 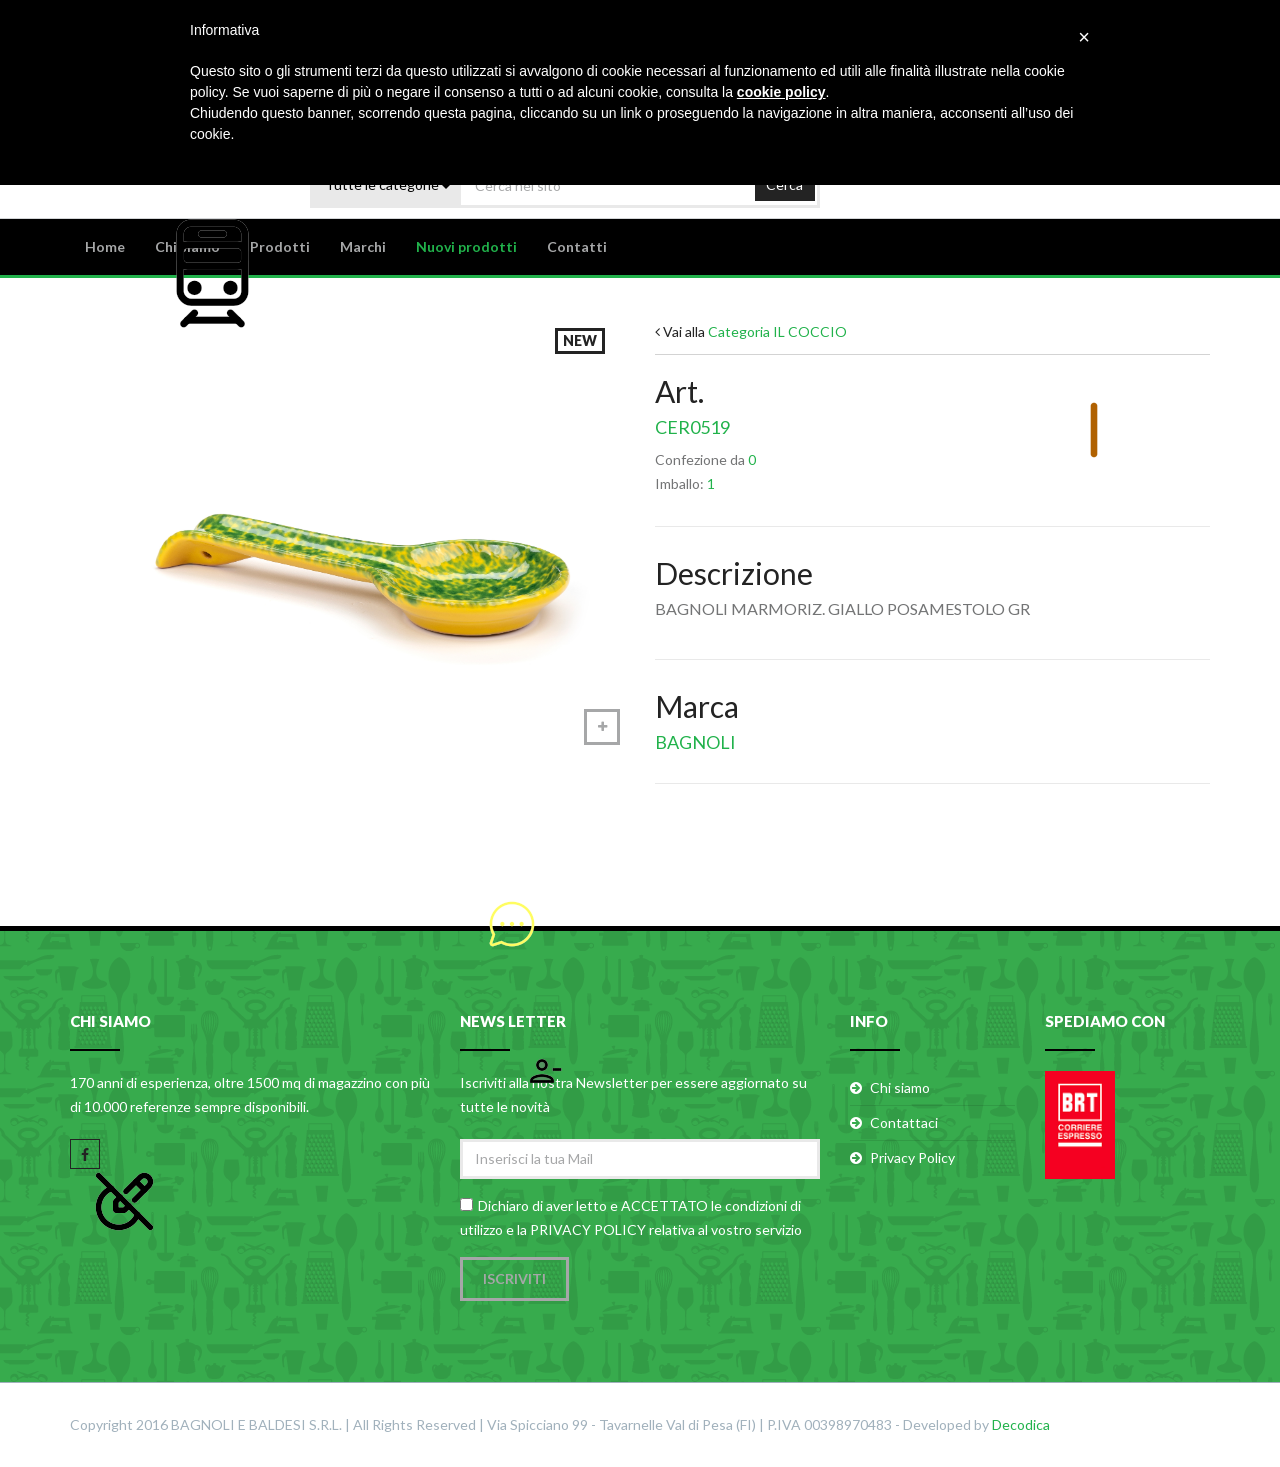 I want to click on vertical divider or separator between UI elements, so click(x=1094, y=430).